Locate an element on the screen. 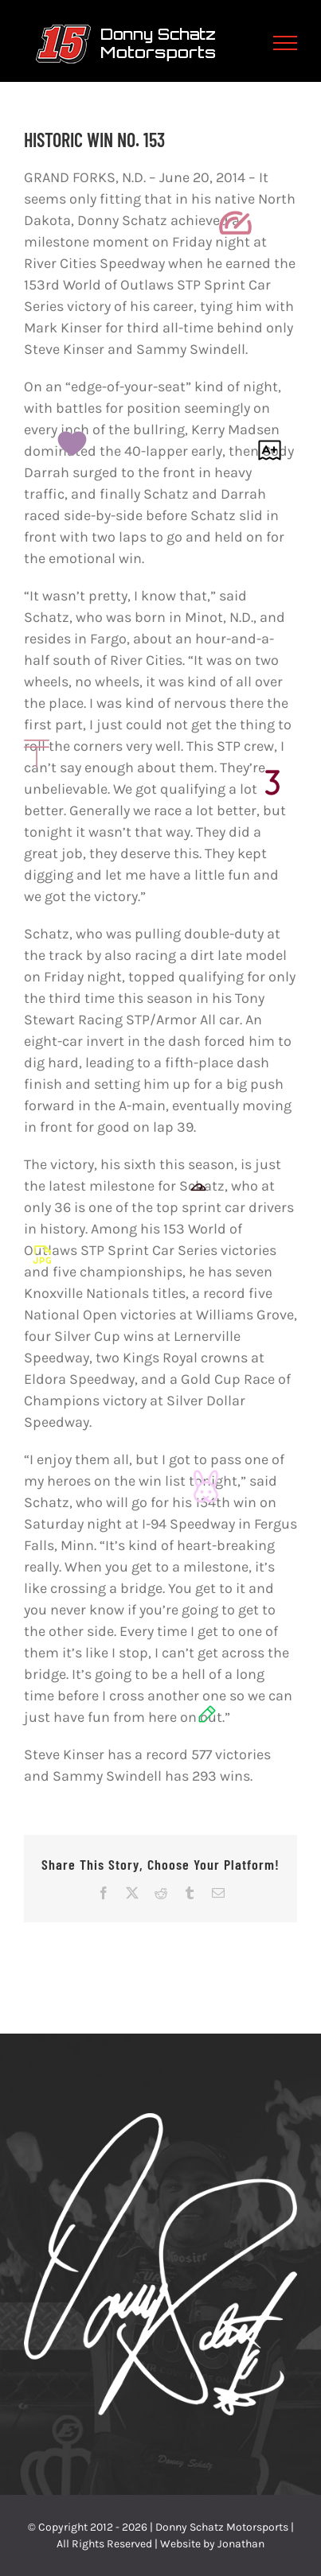 The image size is (321, 2576). indicates step three in a multi-step process is located at coordinates (272, 783).